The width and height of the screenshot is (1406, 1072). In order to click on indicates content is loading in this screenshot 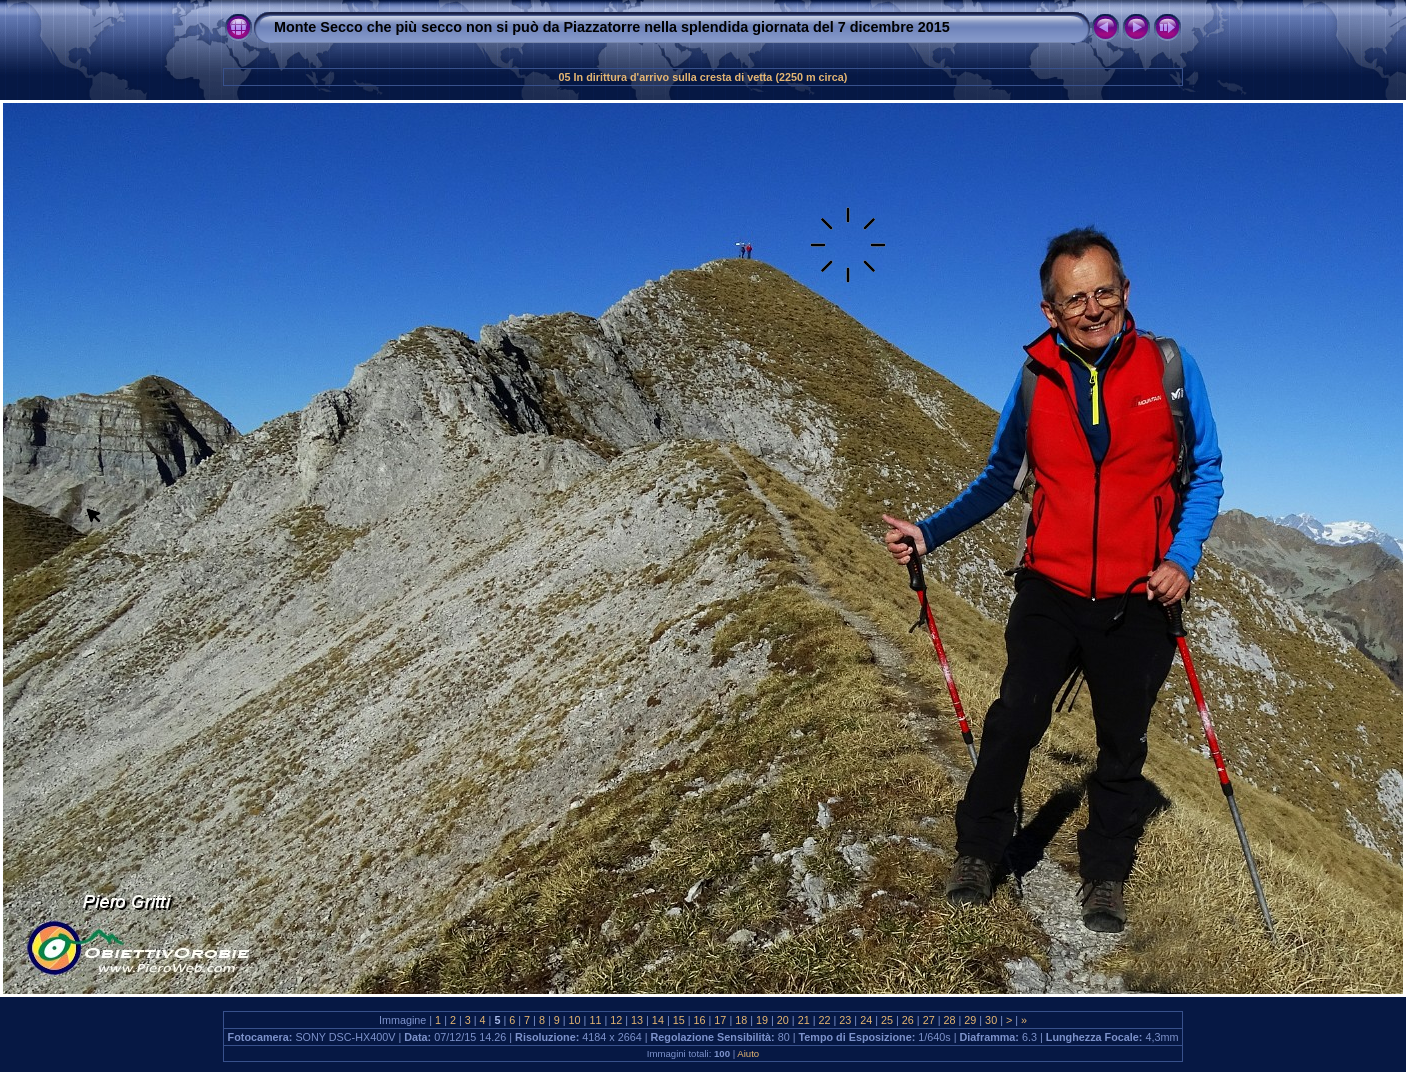, I will do `click(848, 245)`.